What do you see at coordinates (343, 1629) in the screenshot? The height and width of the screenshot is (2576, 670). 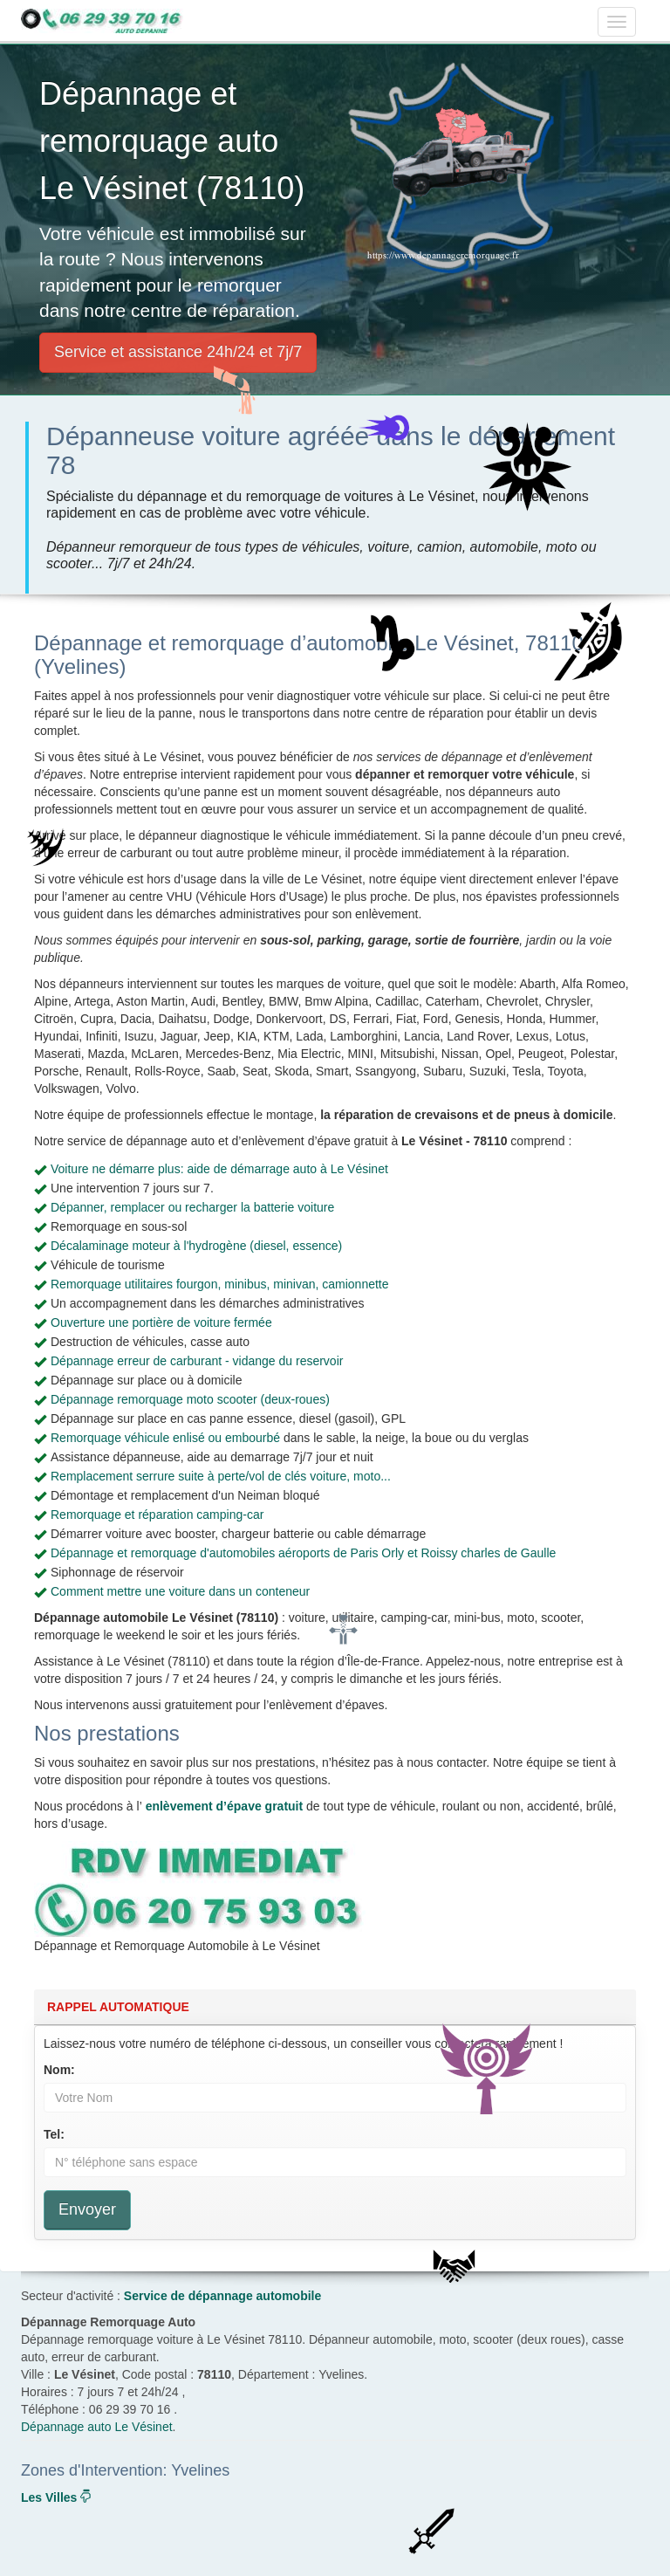 I see `select a sword or melee weapon in a game inventory` at bounding box center [343, 1629].